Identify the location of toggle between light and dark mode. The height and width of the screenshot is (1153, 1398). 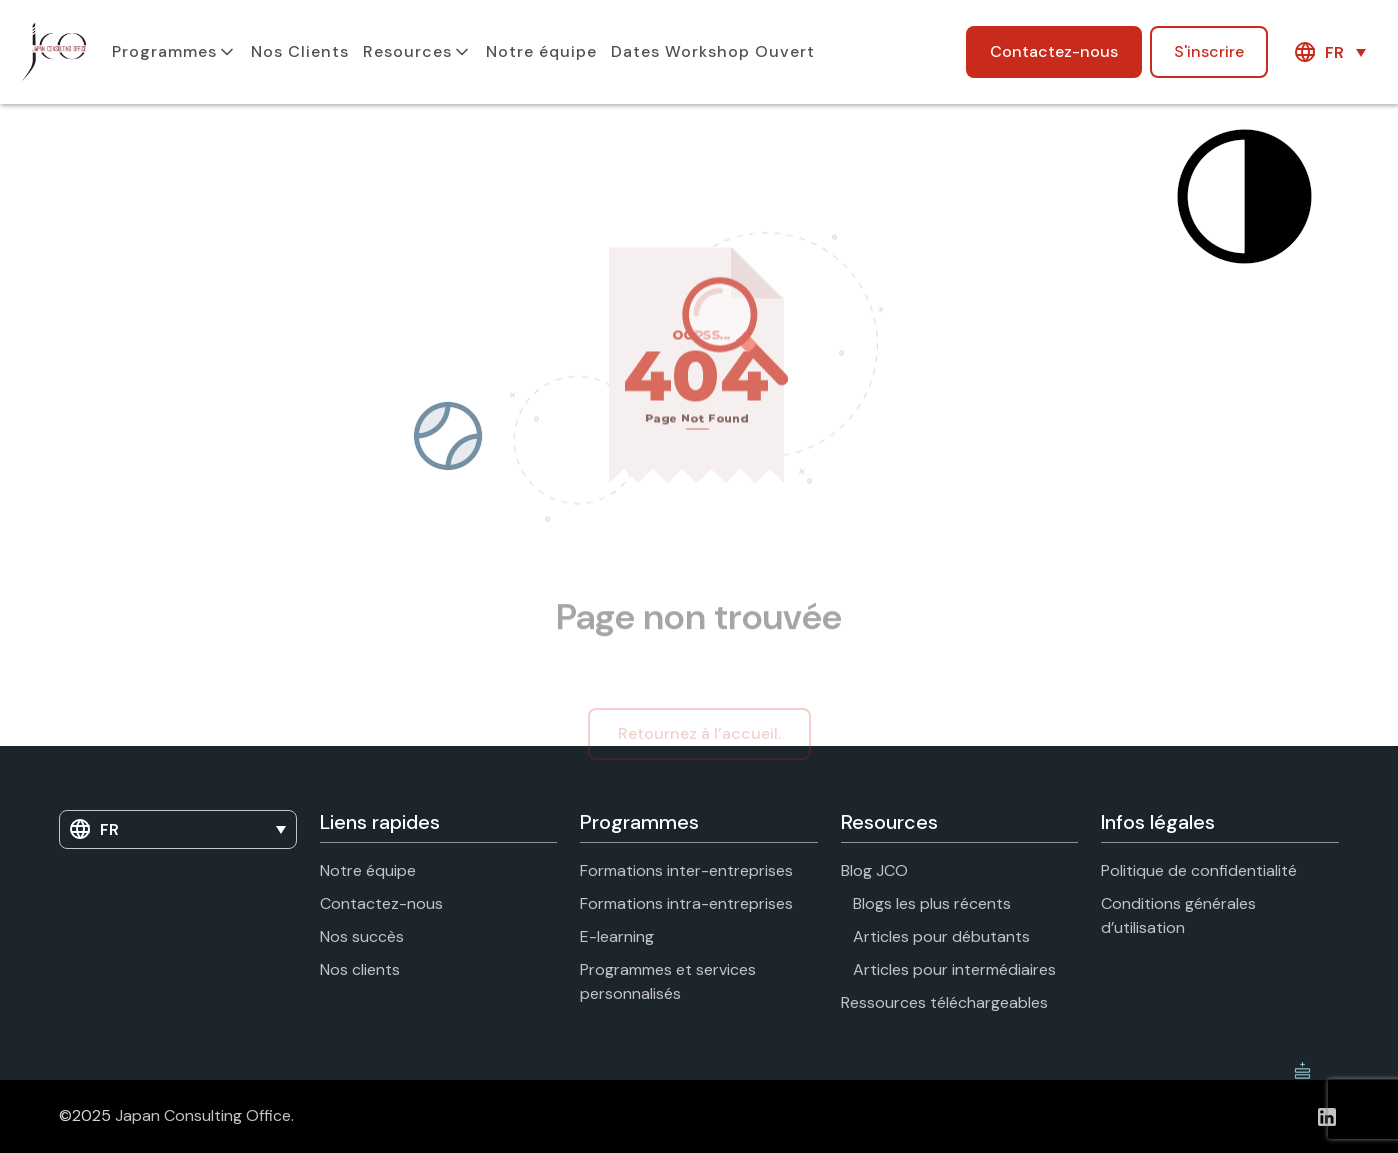
(1244, 196).